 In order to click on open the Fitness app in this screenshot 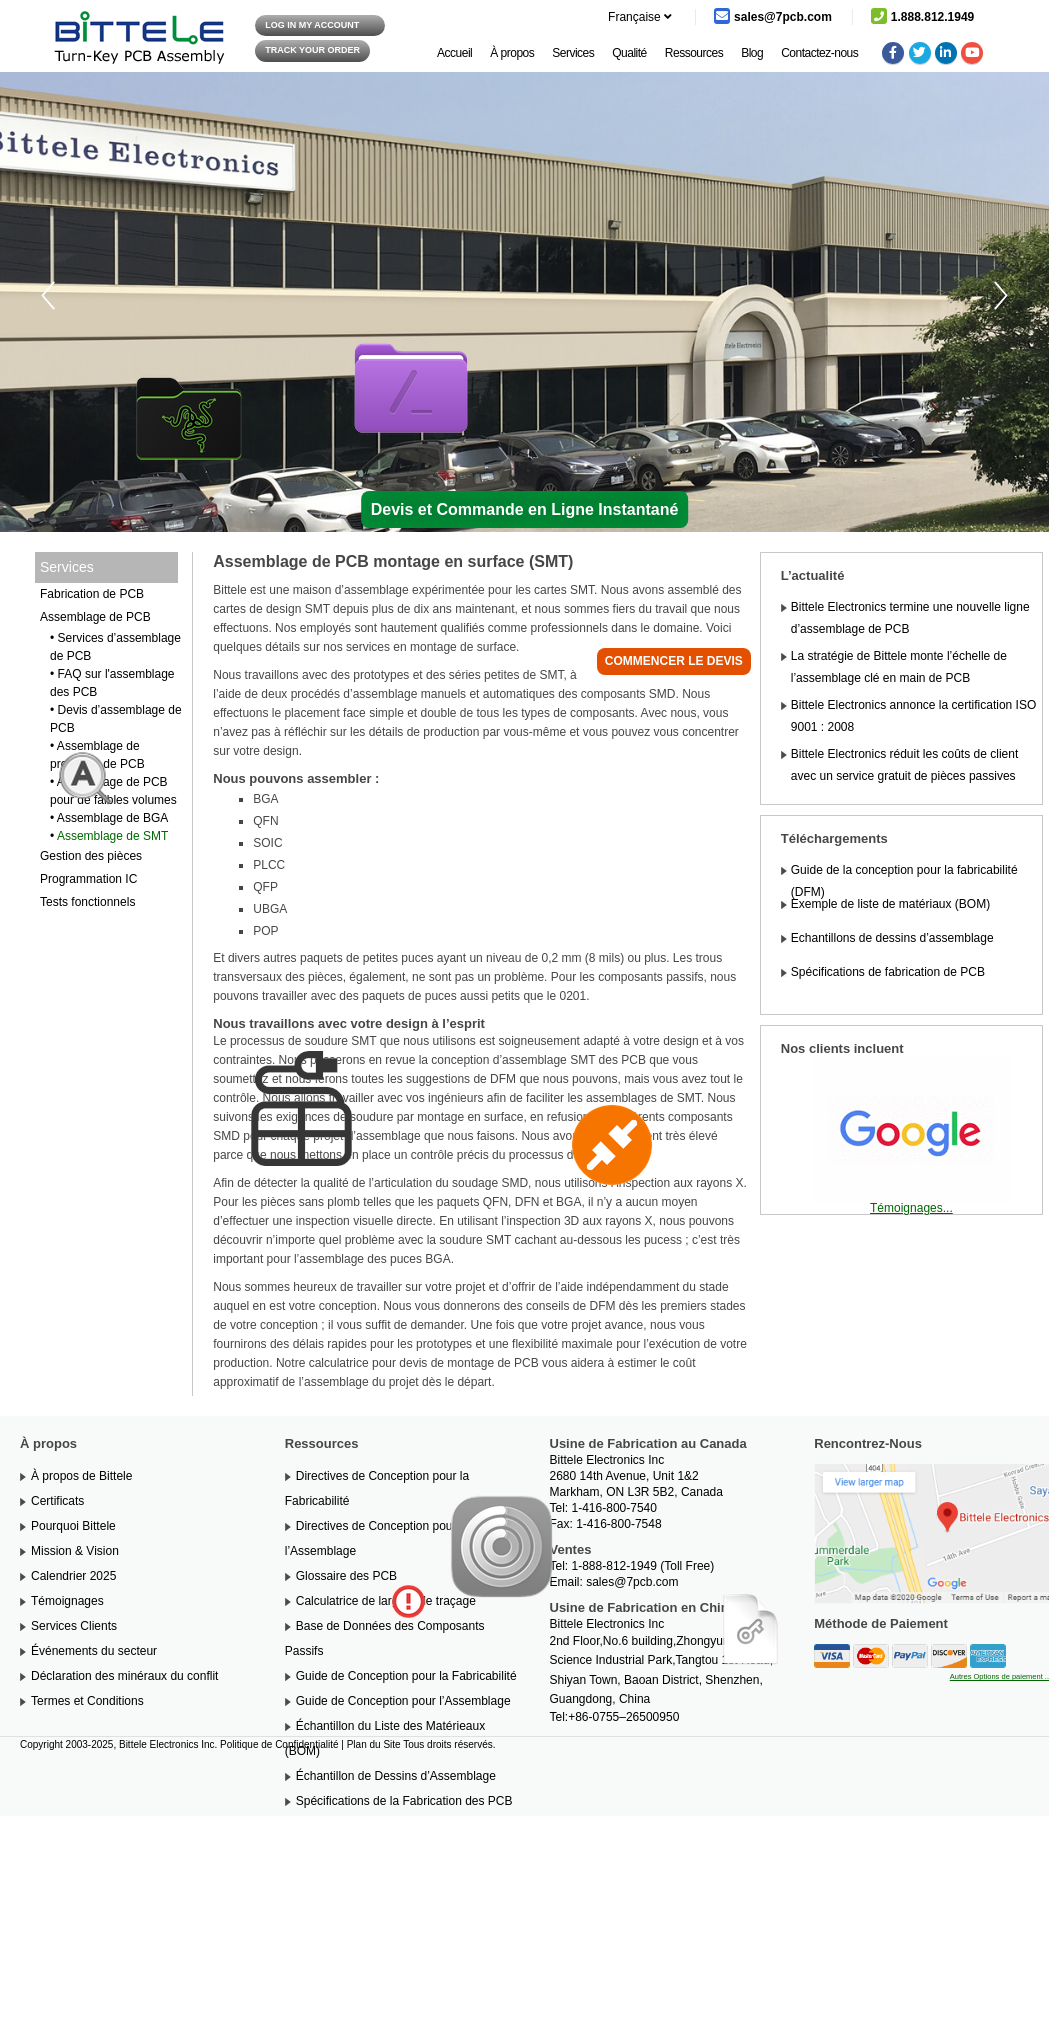, I will do `click(501, 1546)`.